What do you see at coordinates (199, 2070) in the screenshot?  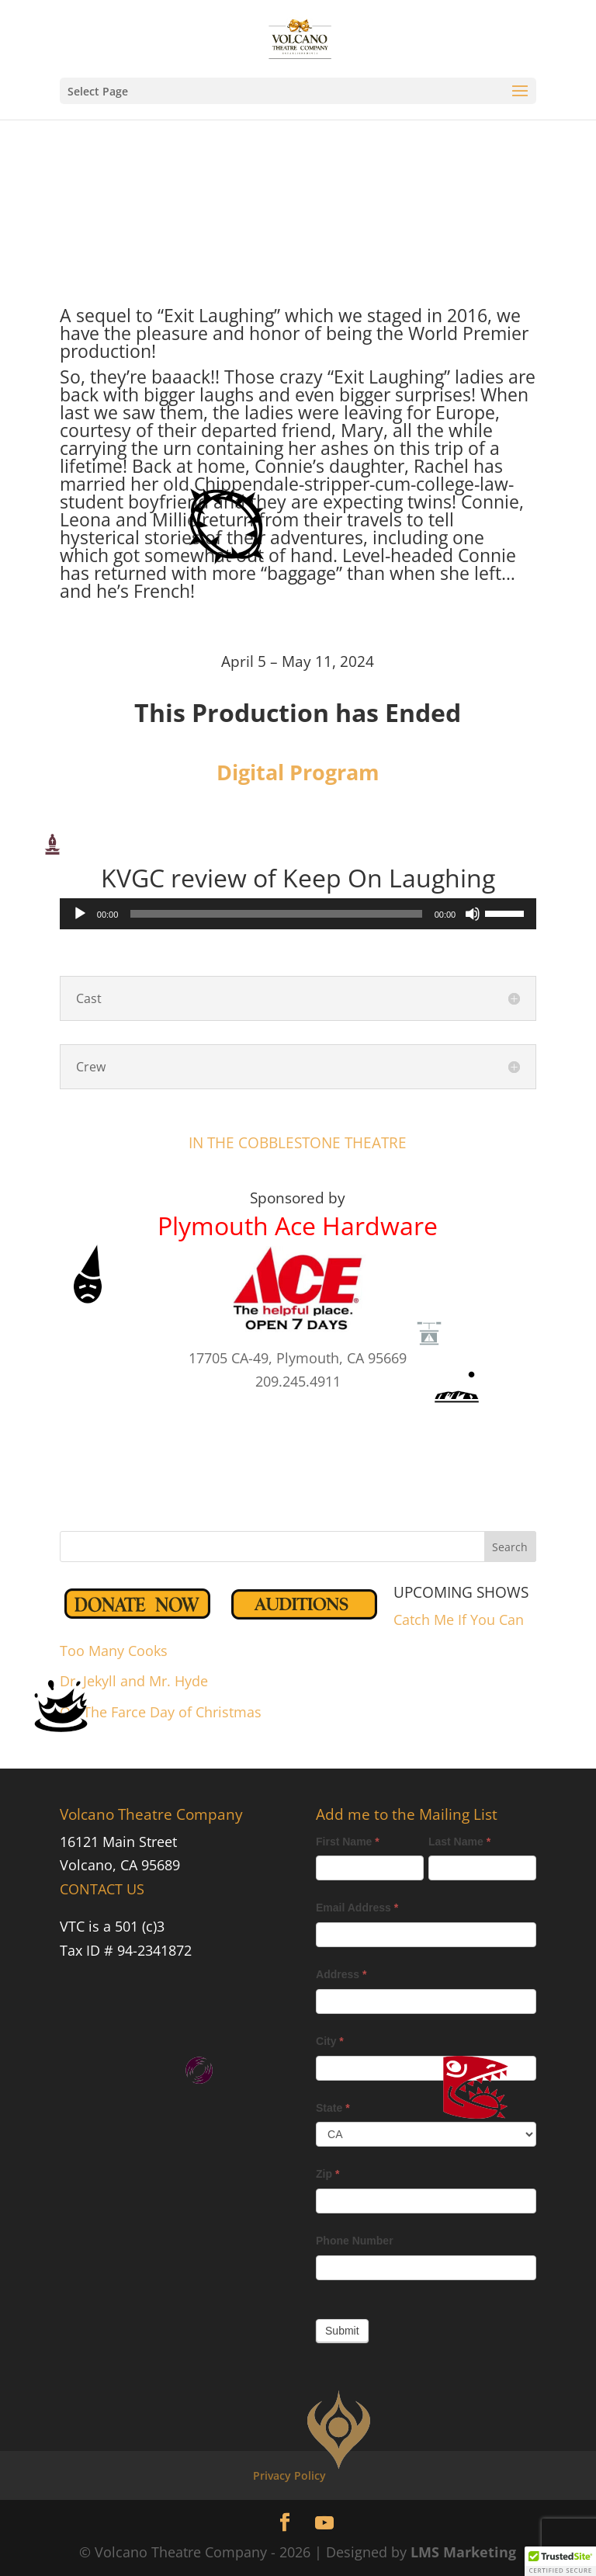 I see `indicates sound or audio resonance effect` at bounding box center [199, 2070].